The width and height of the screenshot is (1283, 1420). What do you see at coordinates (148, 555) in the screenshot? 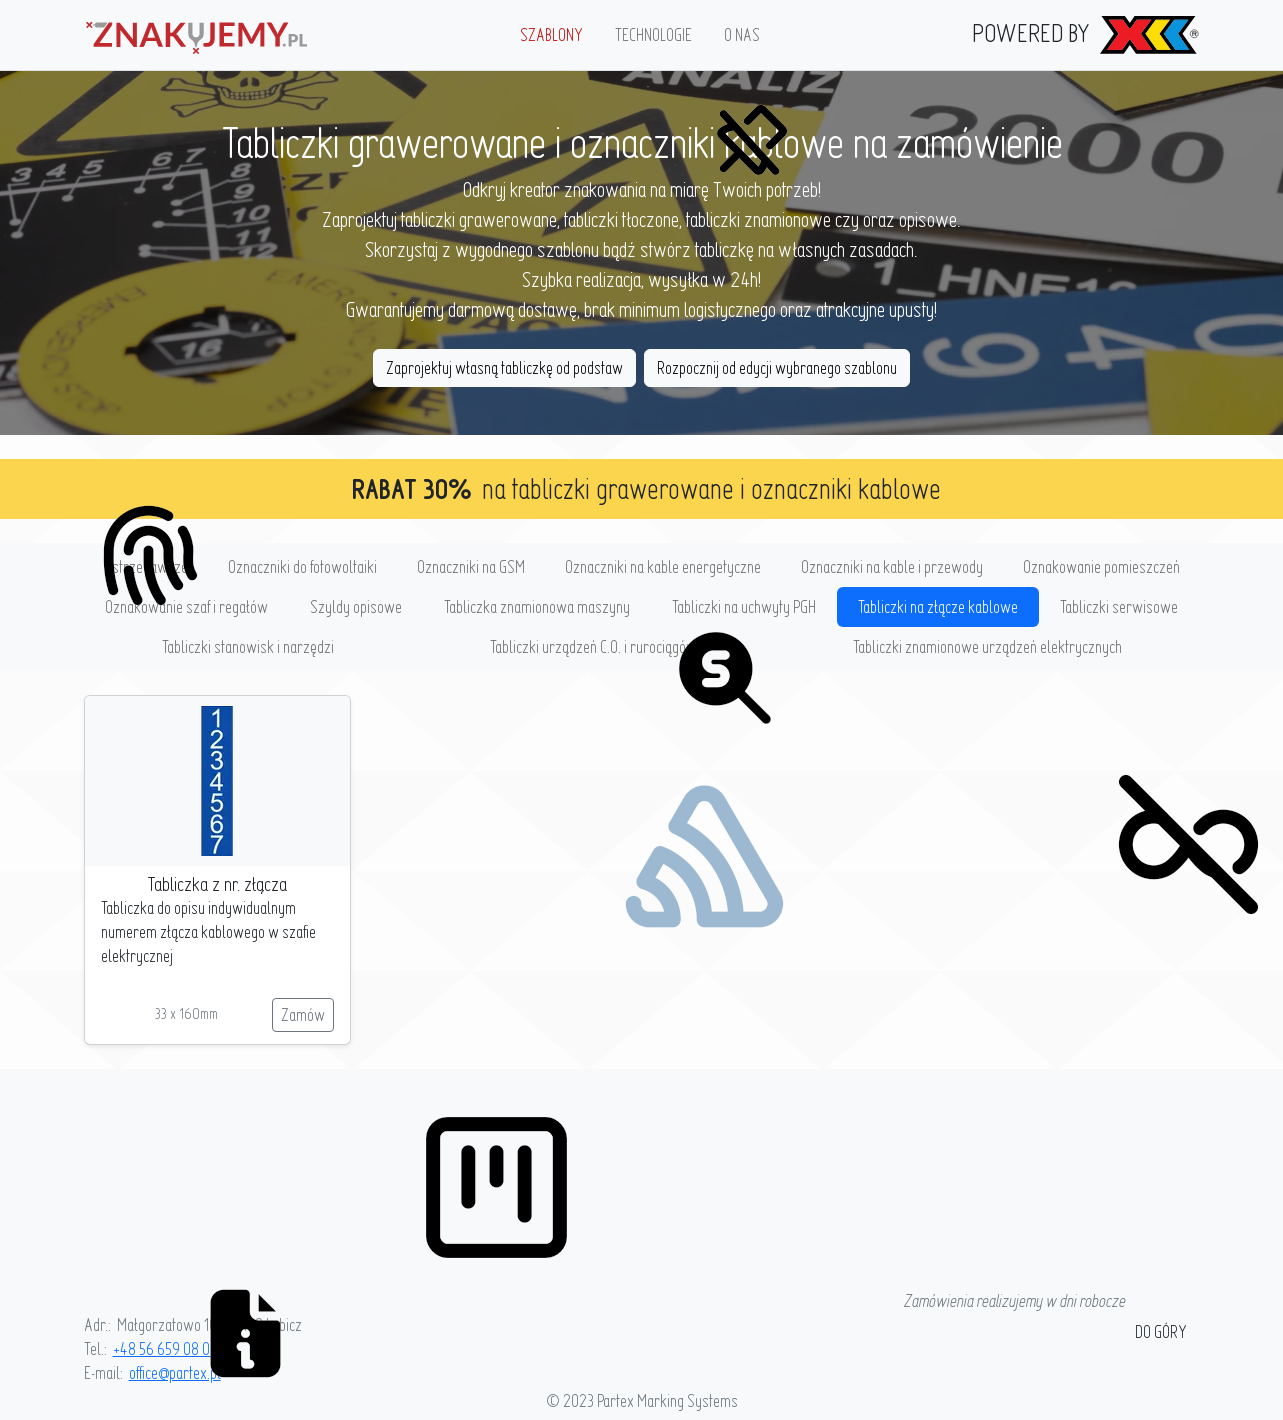
I see `enable biometric authentication` at bounding box center [148, 555].